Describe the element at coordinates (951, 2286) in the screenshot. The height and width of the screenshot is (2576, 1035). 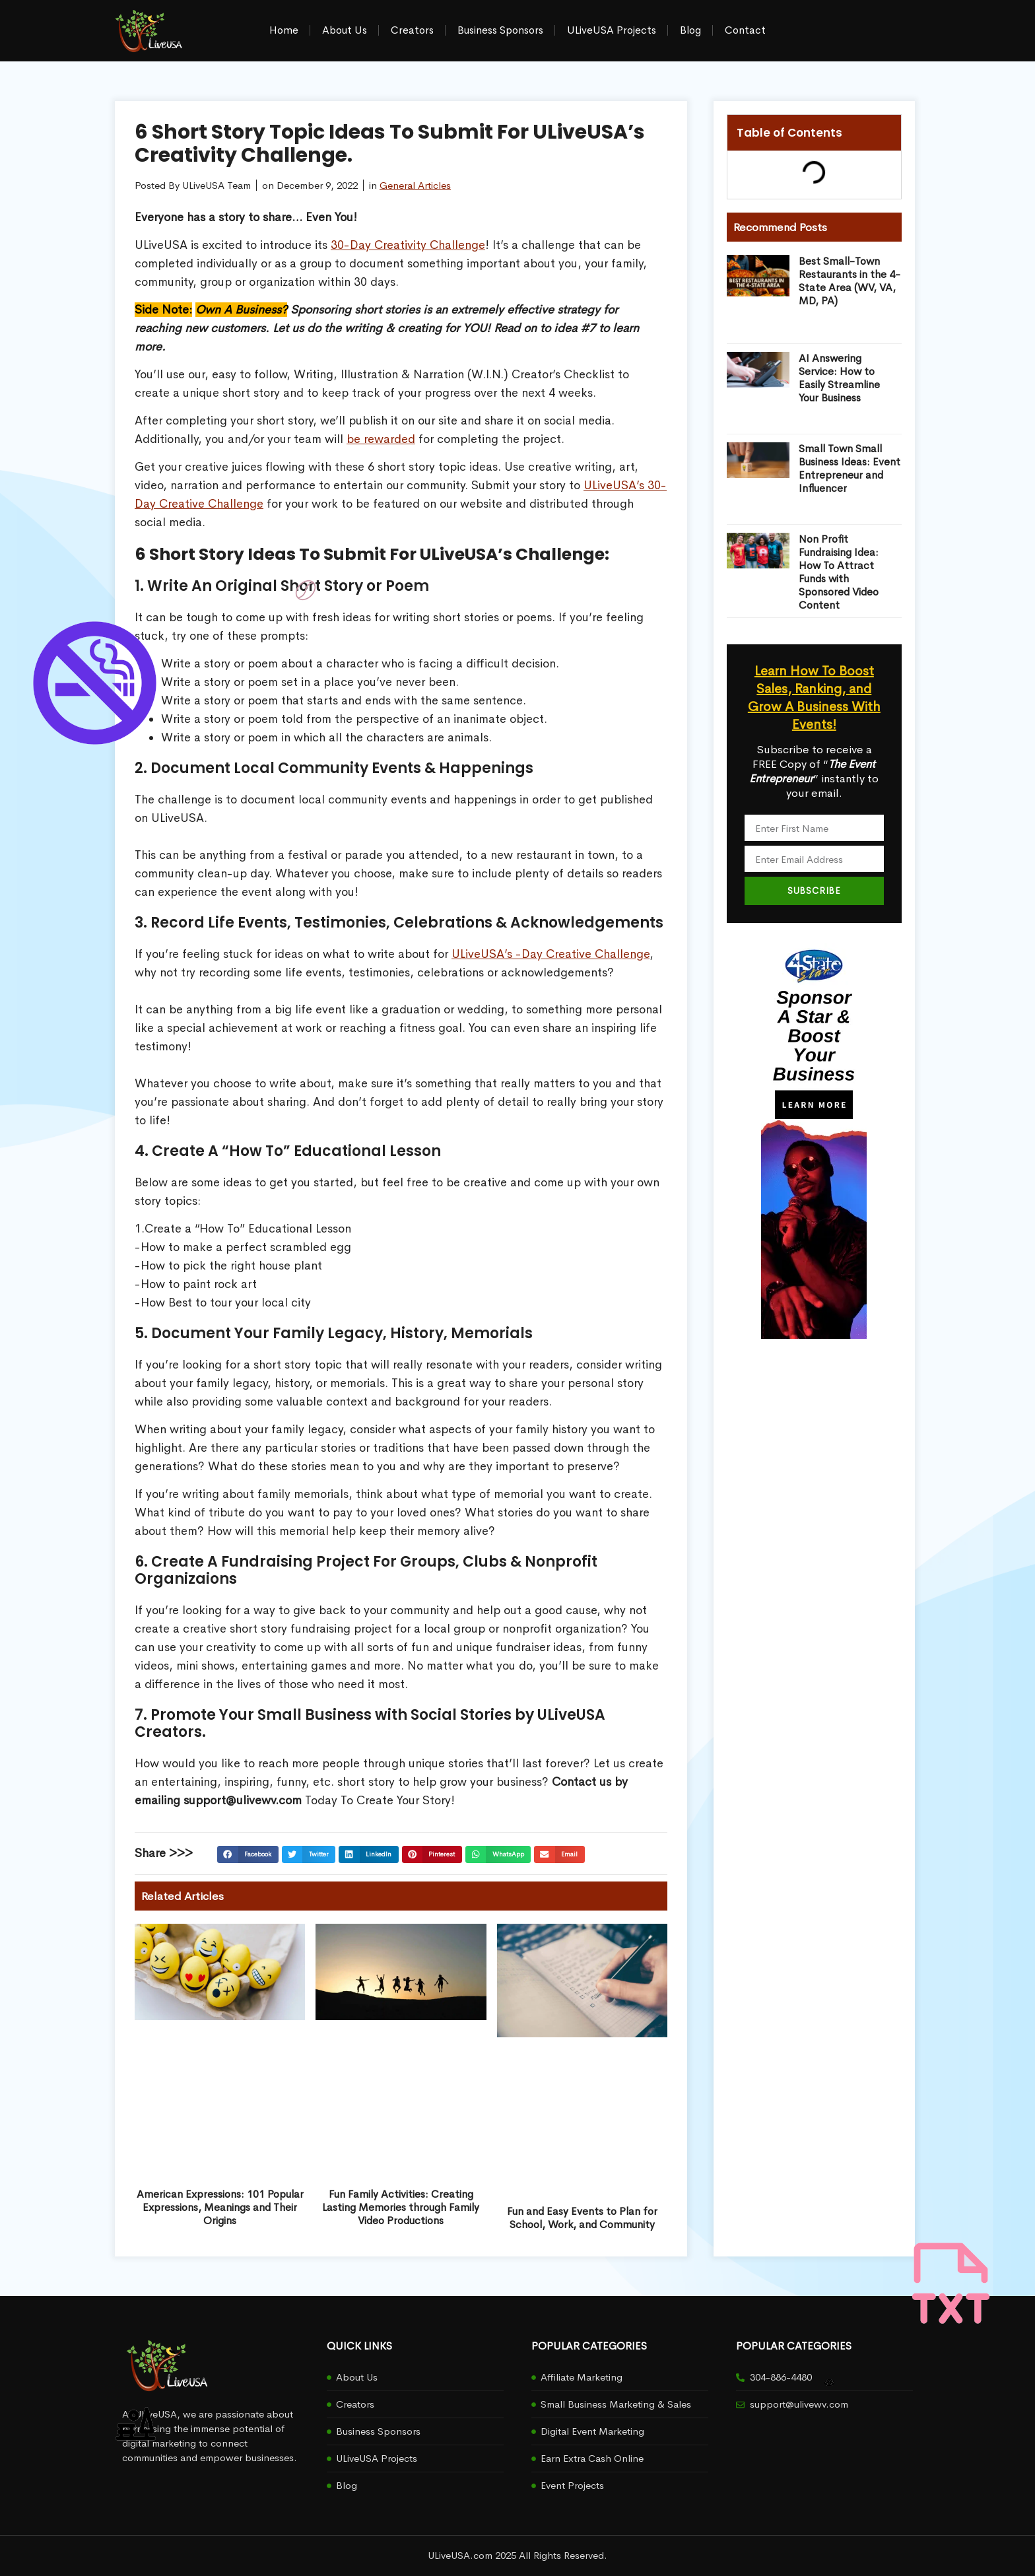
I see `open a plain text file` at that location.